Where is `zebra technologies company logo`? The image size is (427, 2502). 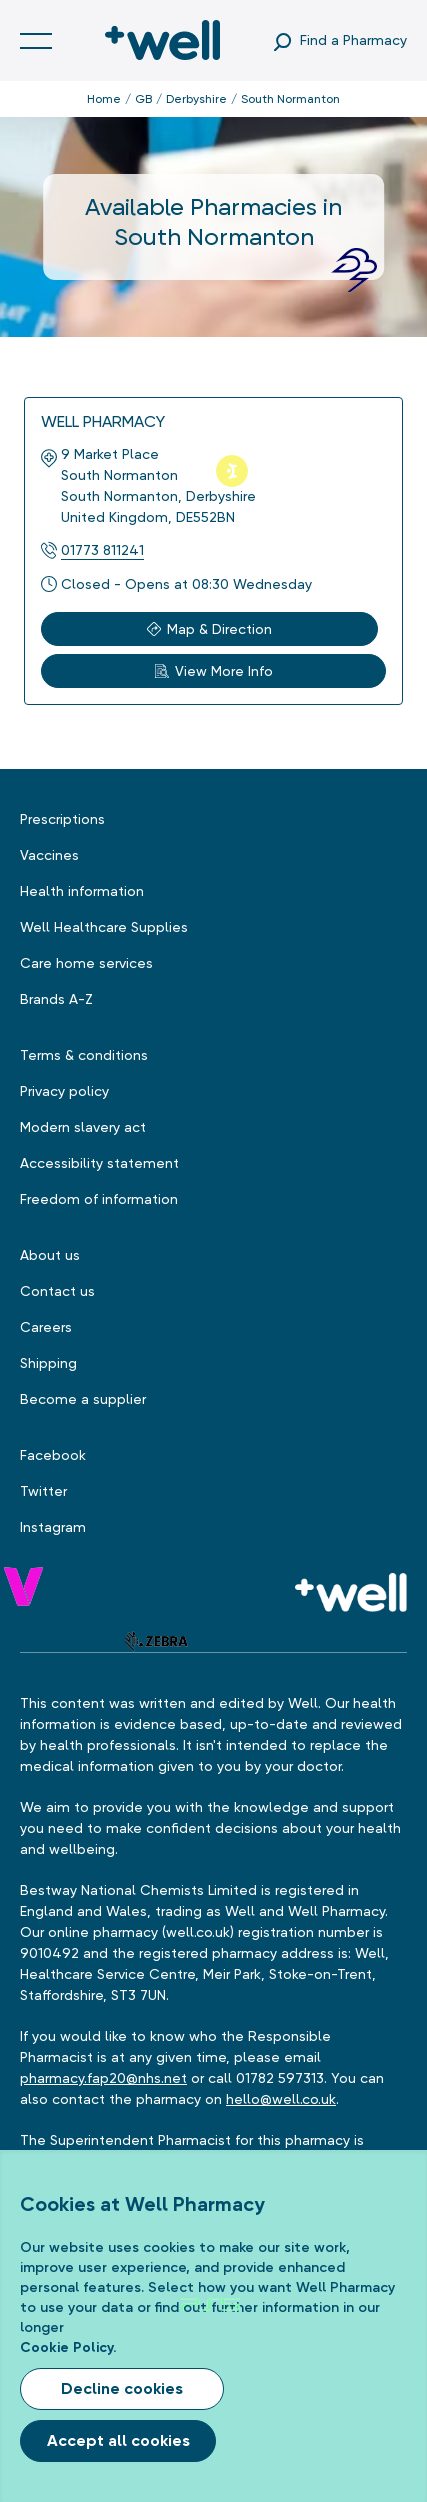
zebra technologies company logo is located at coordinates (156, 1641).